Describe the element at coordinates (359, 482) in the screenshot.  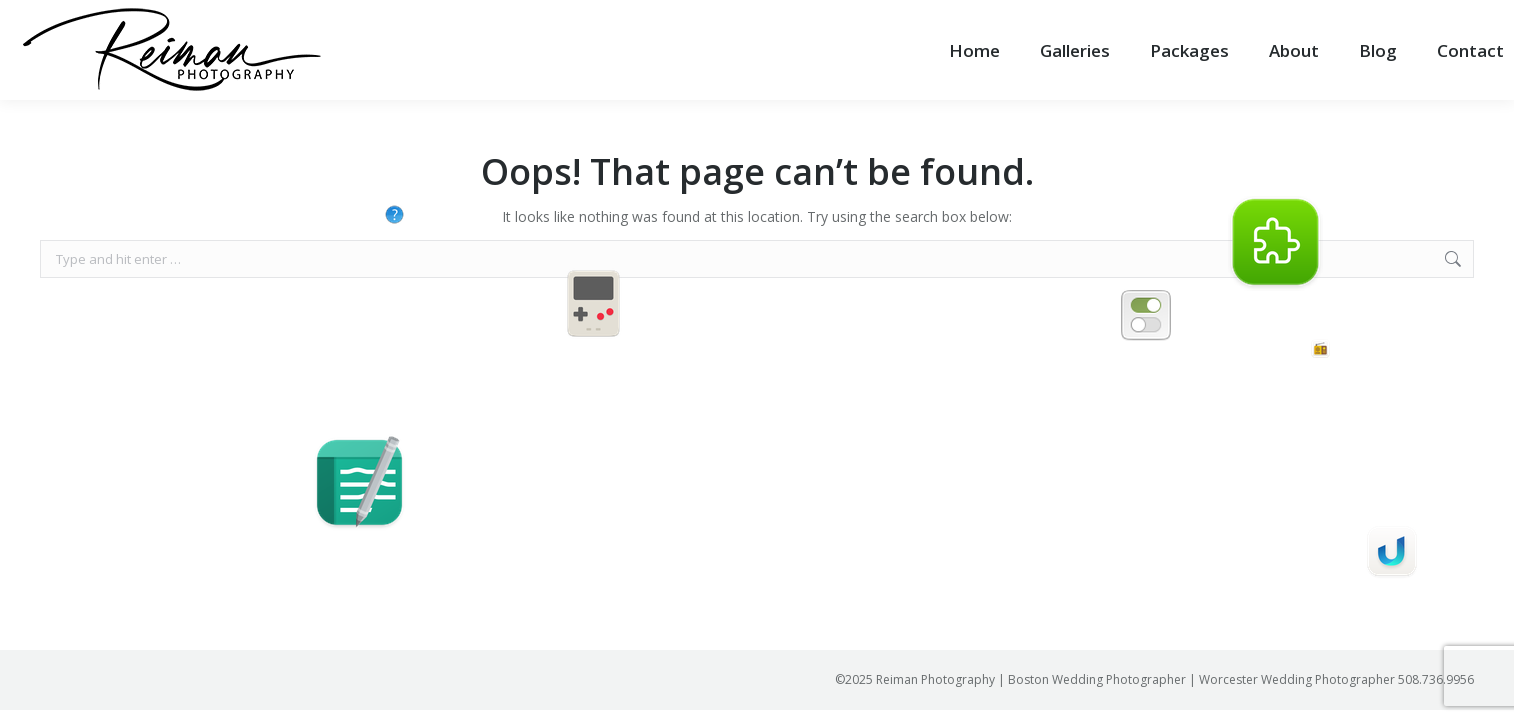
I see `open marknote app for writing notes` at that location.